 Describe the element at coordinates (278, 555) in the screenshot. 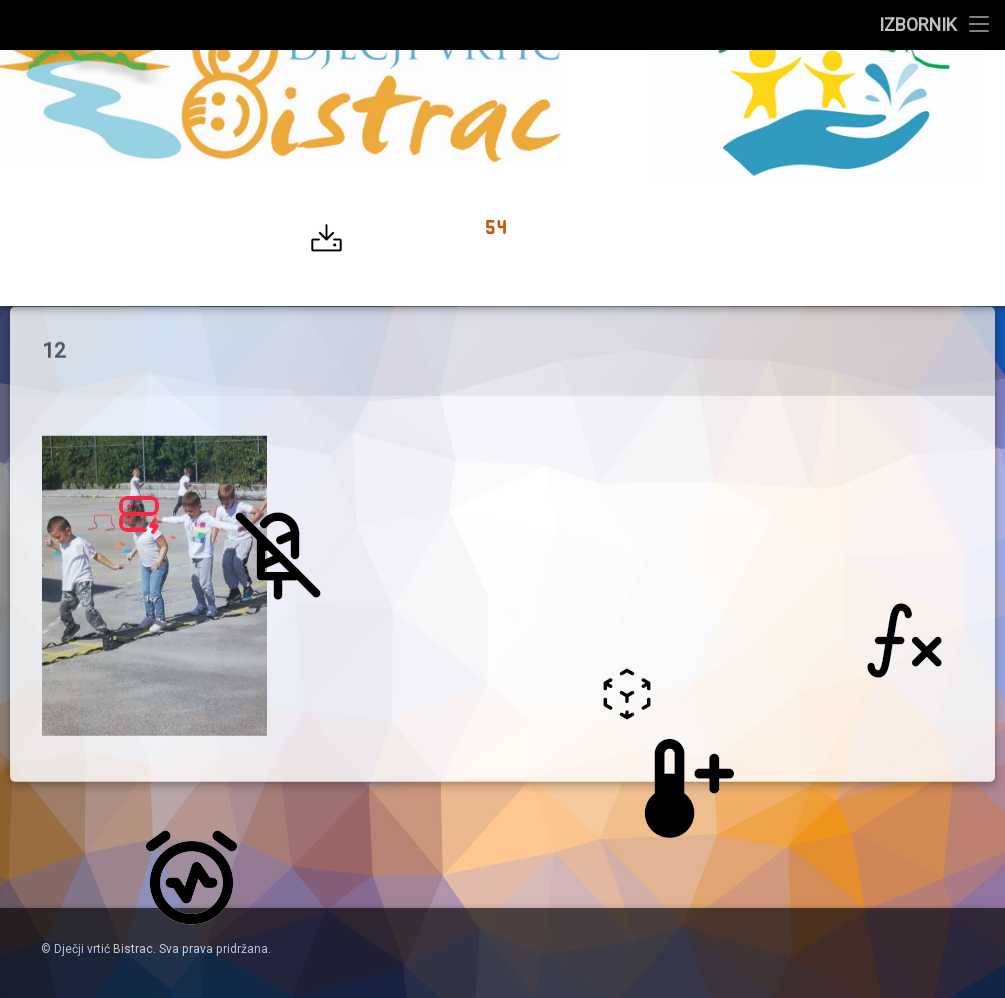

I see `ice cream unavailable or sold out` at that location.